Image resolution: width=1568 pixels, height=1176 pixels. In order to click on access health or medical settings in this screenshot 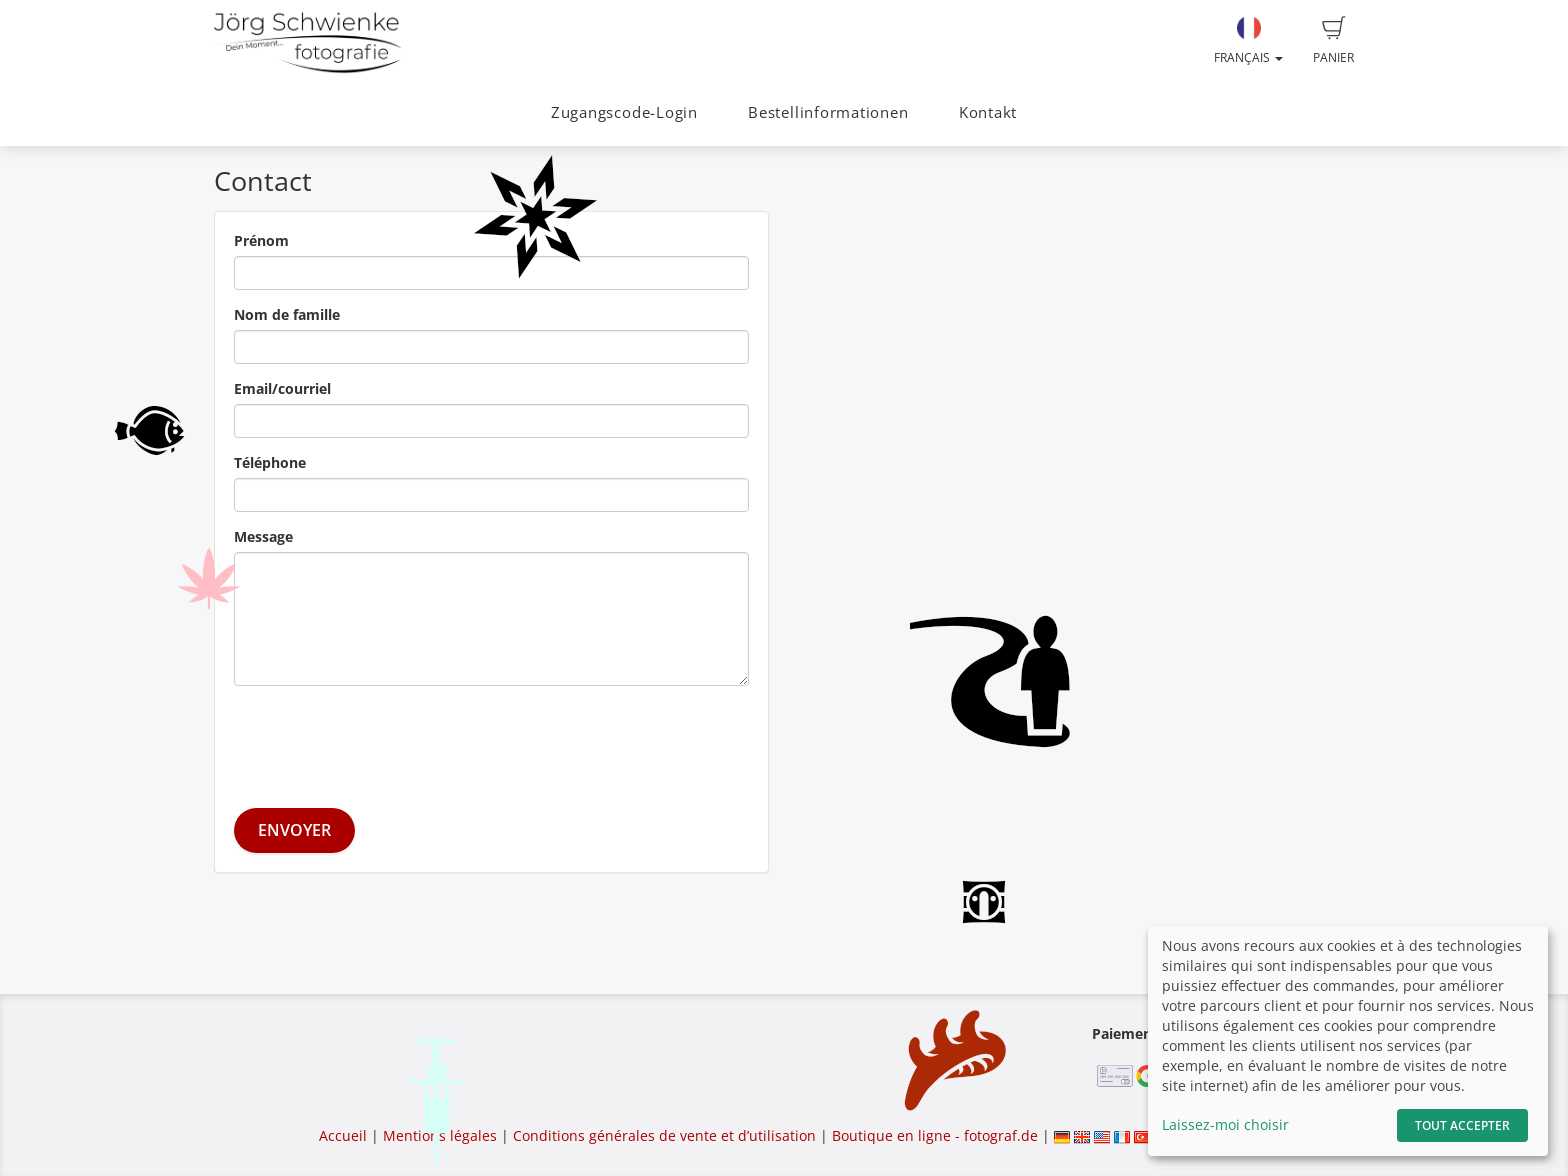, I will do `click(436, 1101)`.